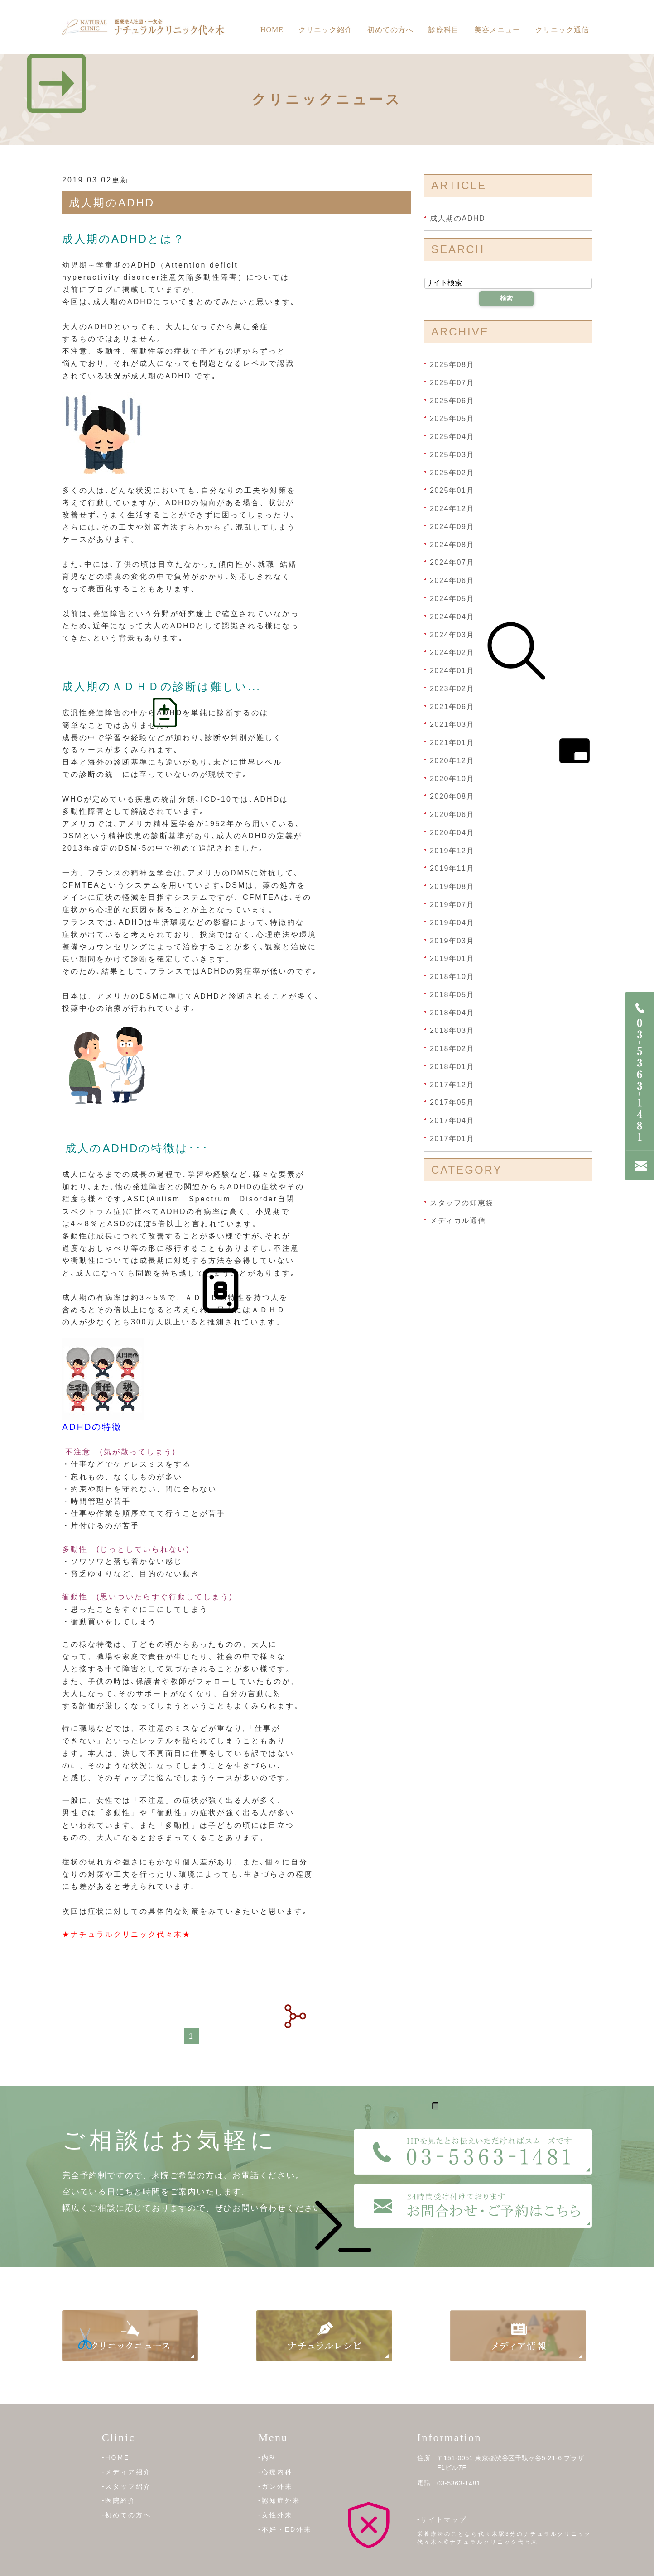 Image resolution: width=654 pixels, height=2576 pixels. What do you see at coordinates (85, 2338) in the screenshot?
I see `cut selected content to clipboard` at bounding box center [85, 2338].